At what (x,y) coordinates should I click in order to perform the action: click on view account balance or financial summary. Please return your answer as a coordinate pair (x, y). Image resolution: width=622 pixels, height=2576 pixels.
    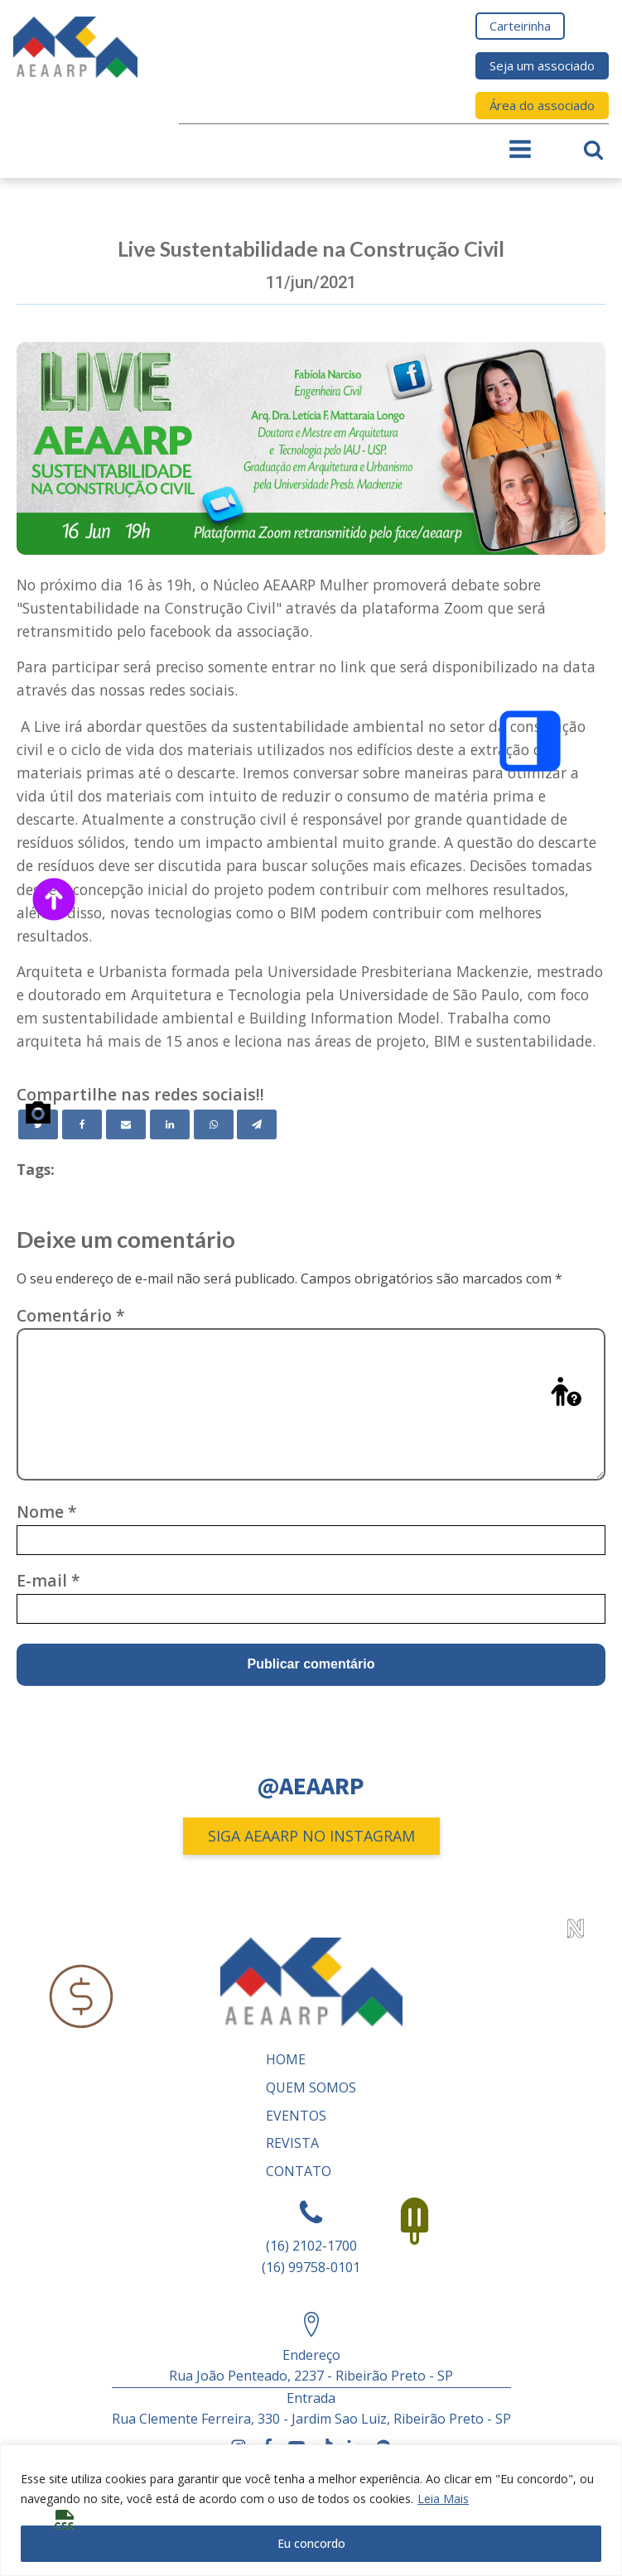
    Looking at the image, I should click on (81, 1996).